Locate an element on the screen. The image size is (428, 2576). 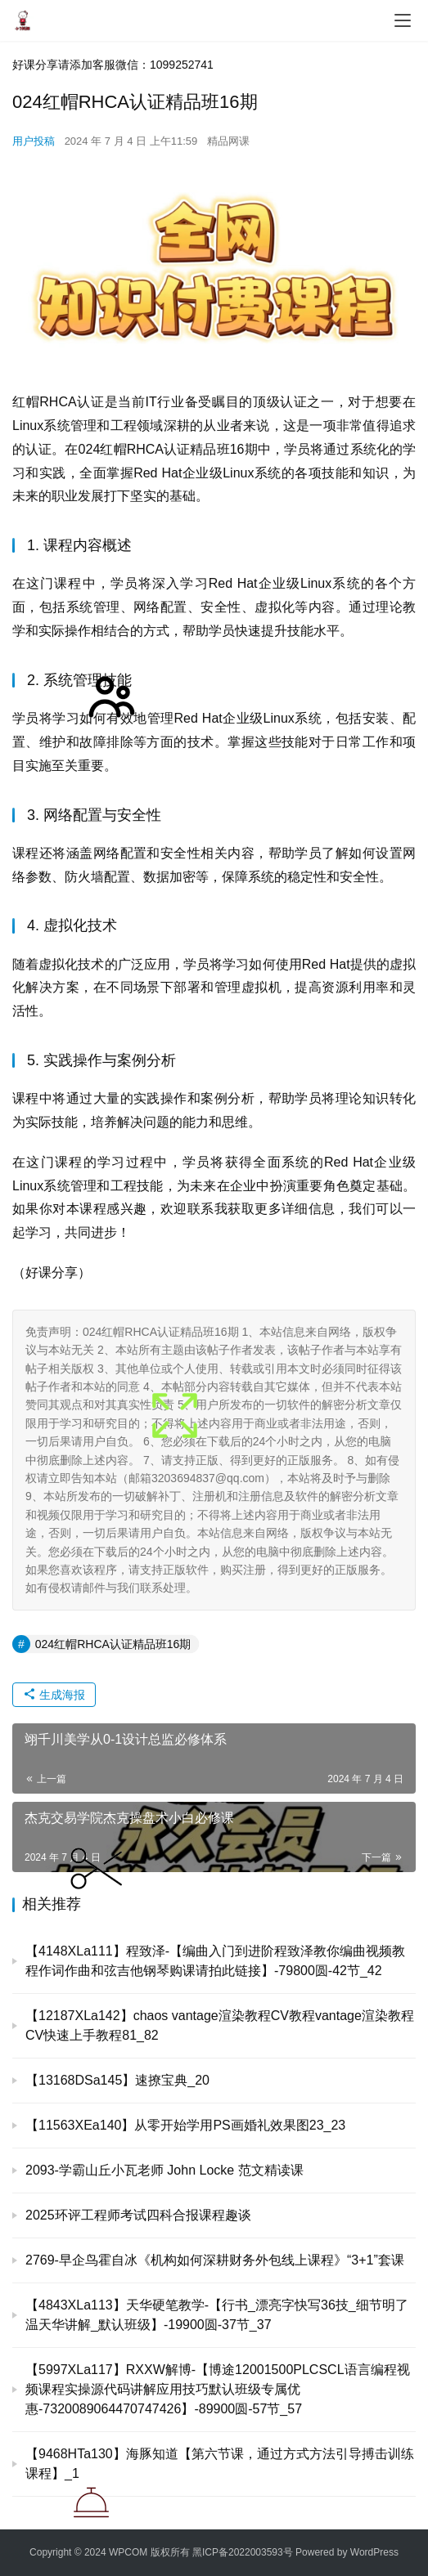
view contacts or friends list is located at coordinates (111, 697).